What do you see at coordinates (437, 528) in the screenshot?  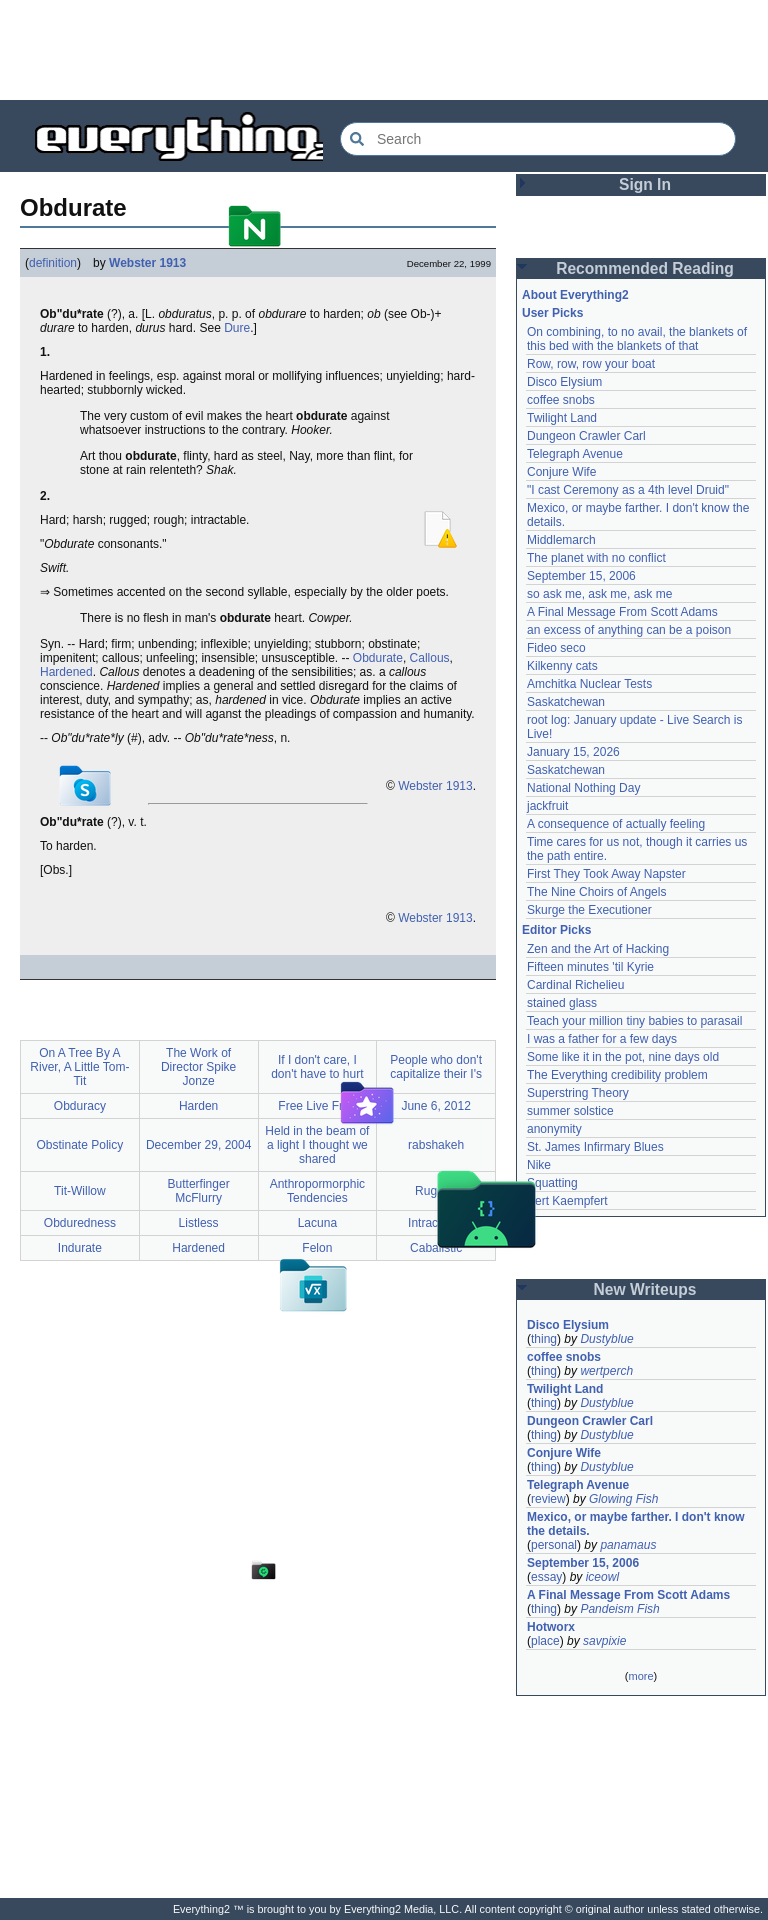 I see `indicates a file with an error or warning` at bounding box center [437, 528].